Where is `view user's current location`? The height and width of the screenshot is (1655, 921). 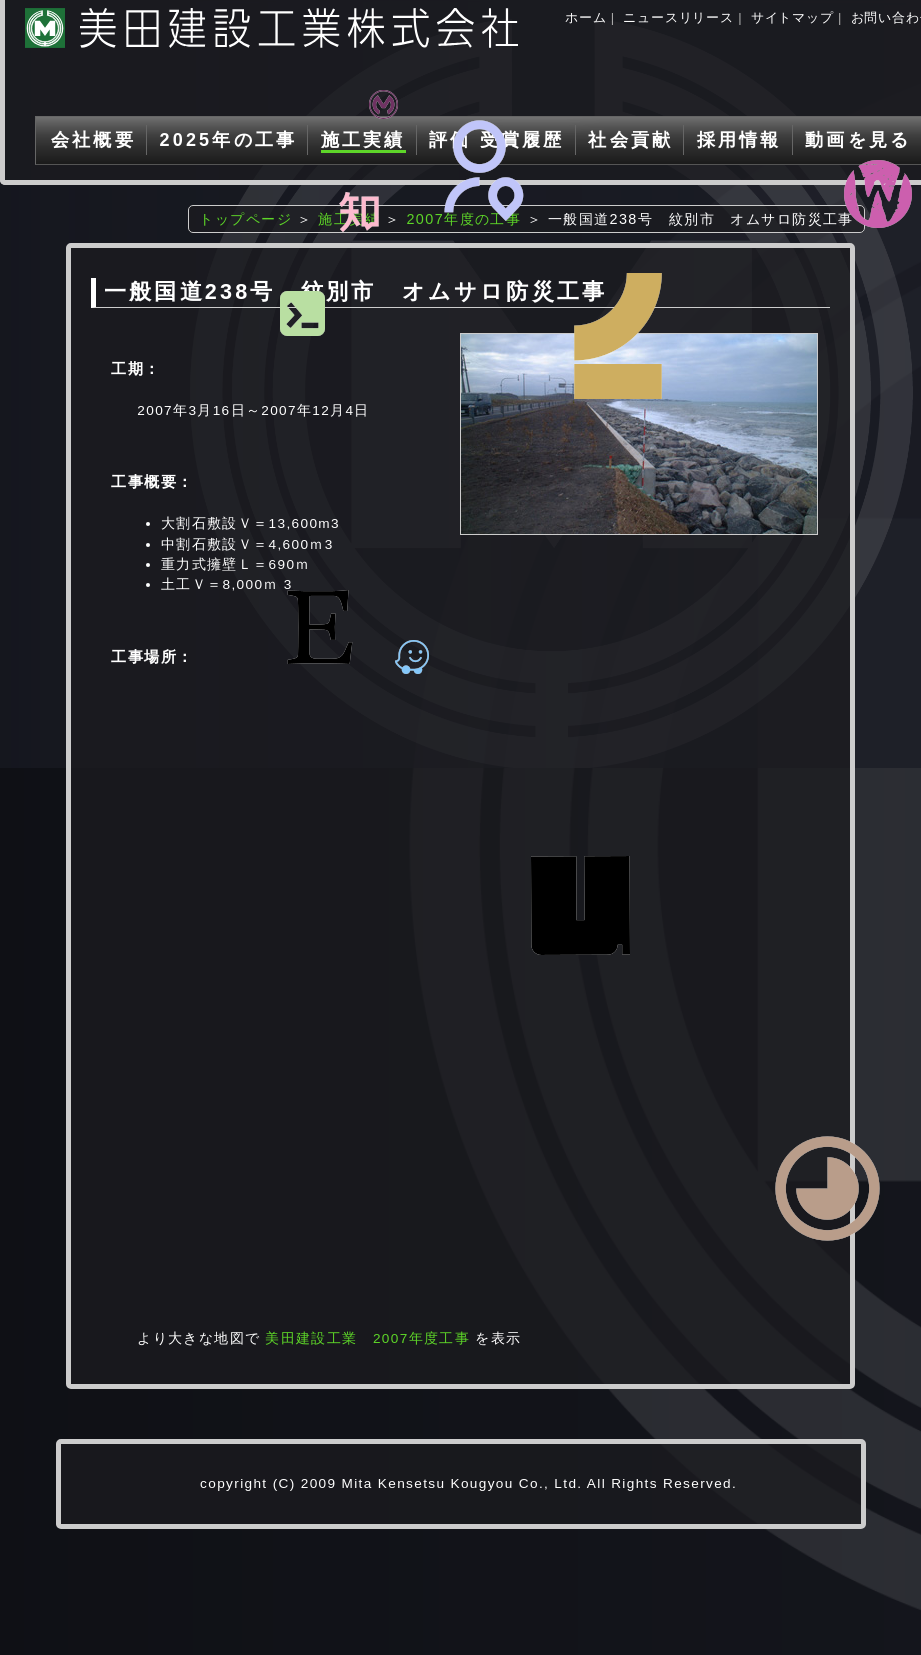
view user's current location is located at coordinates (479, 168).